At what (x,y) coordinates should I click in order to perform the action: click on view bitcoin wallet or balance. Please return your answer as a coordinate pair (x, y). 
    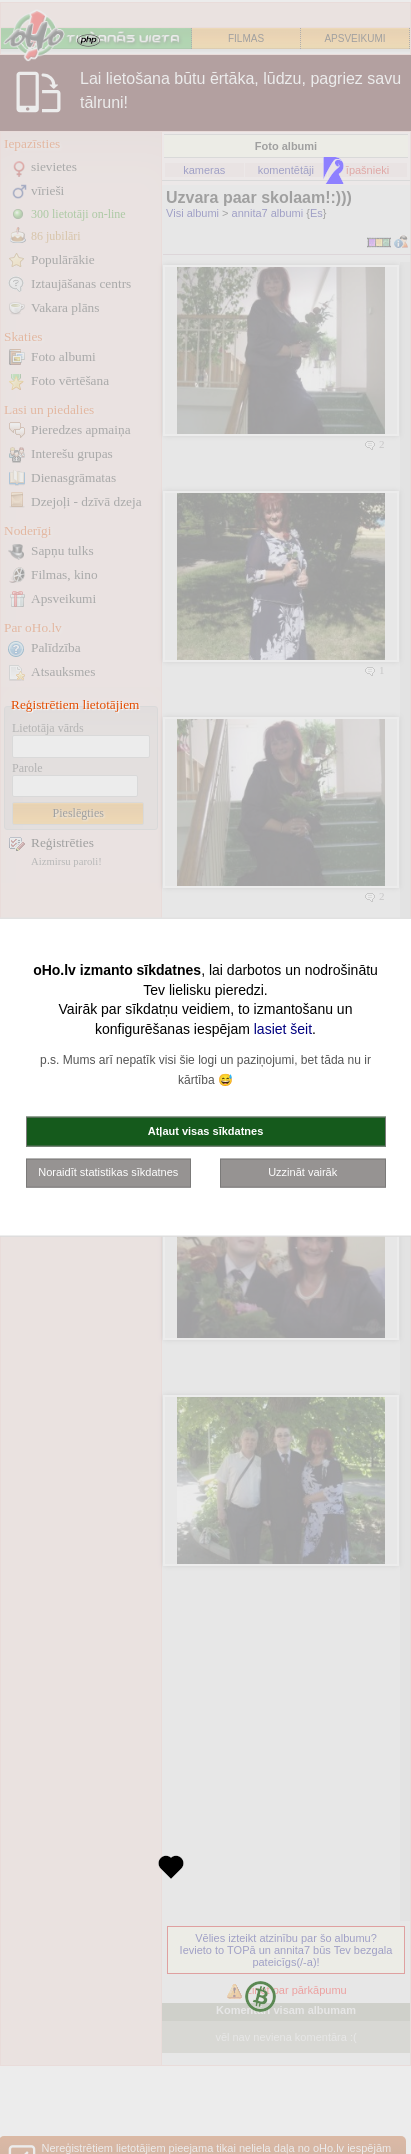
    Looking at the image, I should click on (260, 1996).